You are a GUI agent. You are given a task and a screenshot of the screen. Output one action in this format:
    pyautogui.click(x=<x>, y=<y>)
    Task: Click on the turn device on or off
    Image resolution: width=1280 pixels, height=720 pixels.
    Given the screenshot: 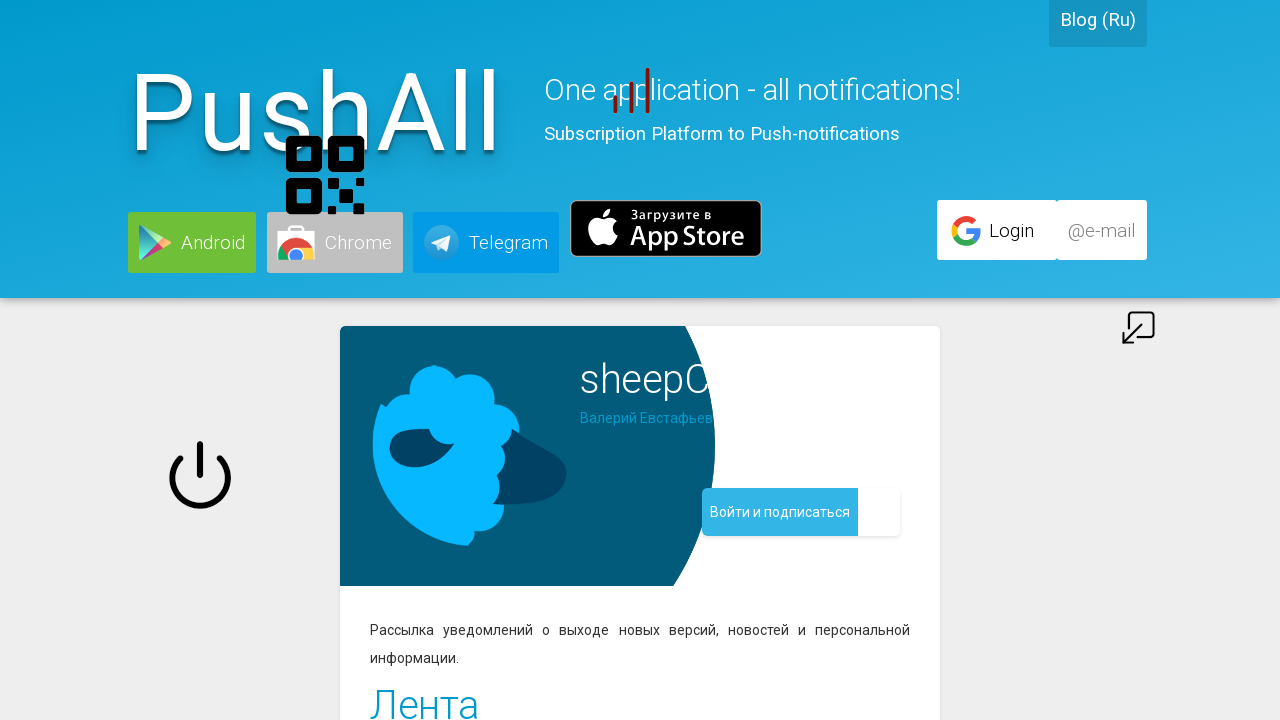 What is the action you would take?
    pyautogui.click(x=200, y=475)
    